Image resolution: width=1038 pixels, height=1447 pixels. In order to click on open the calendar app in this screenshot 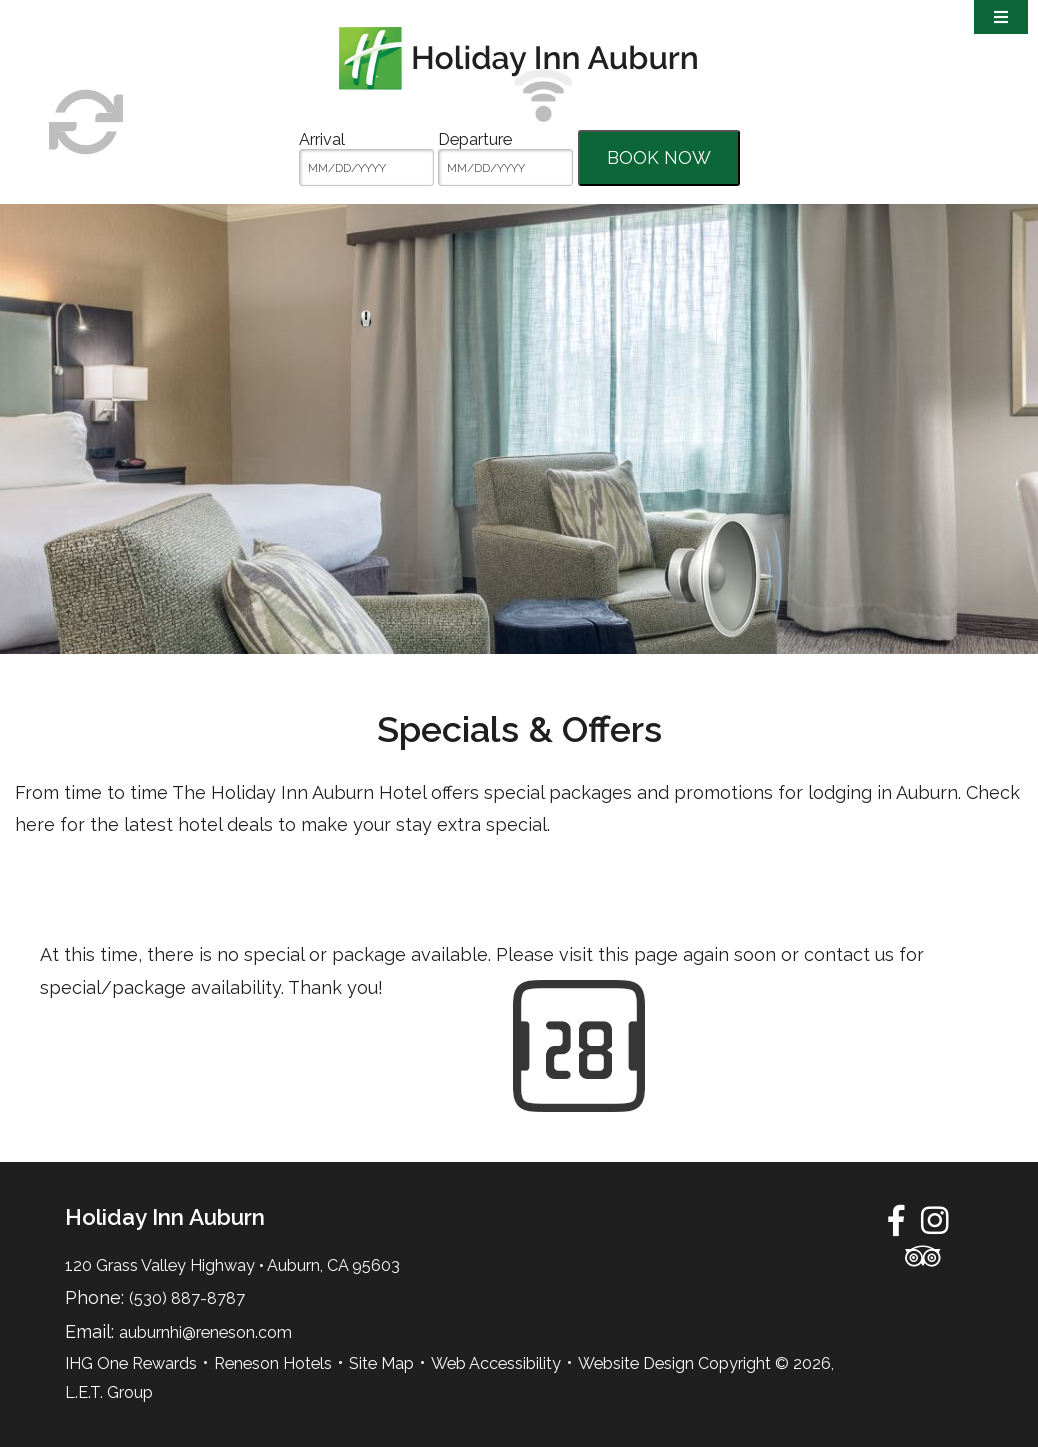, I will do `click(579, 1046)`.